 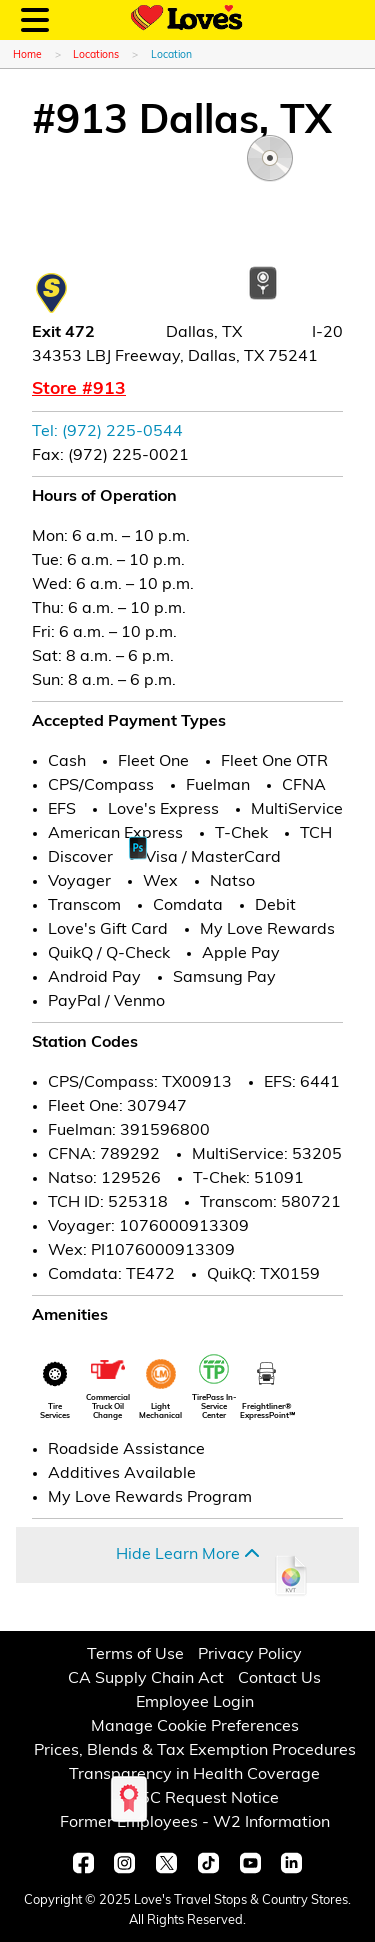 I want to click on a KVT text file associated with Krita vector graphics, so click(x=291, y=1576).